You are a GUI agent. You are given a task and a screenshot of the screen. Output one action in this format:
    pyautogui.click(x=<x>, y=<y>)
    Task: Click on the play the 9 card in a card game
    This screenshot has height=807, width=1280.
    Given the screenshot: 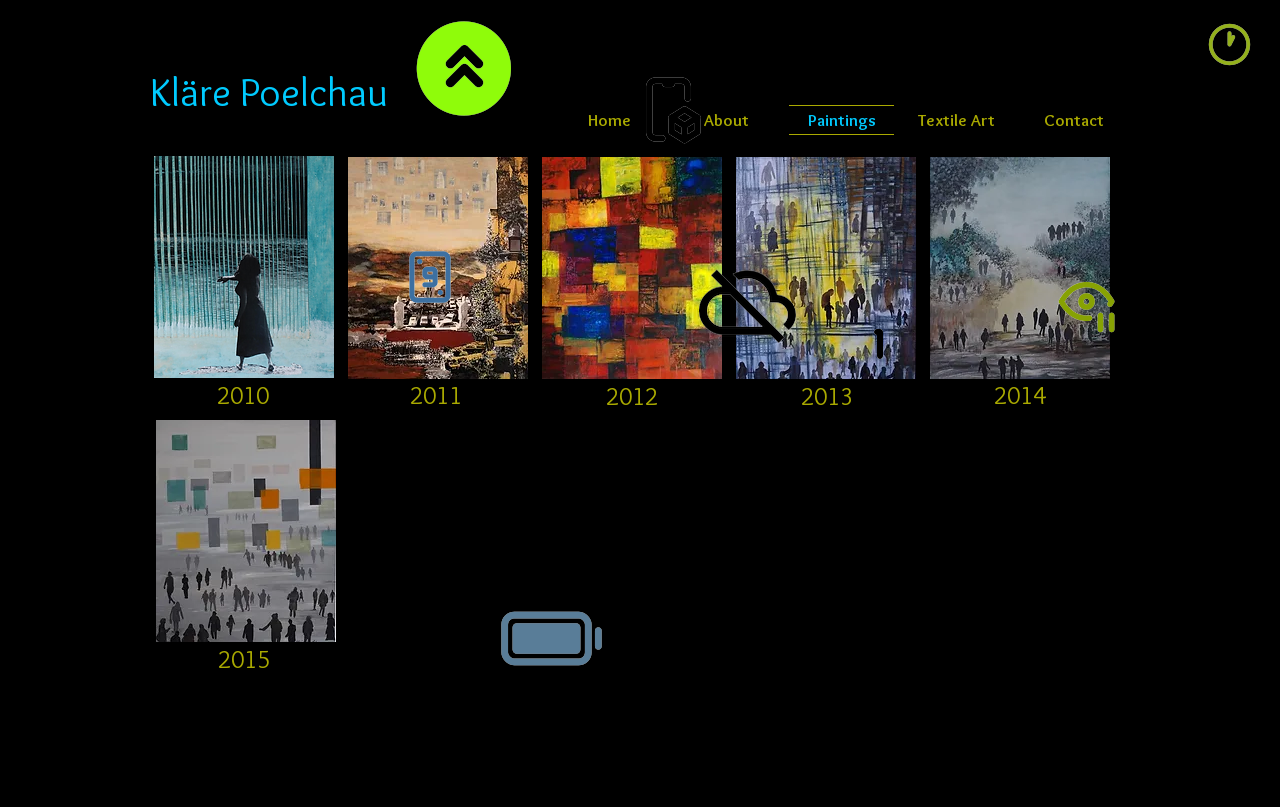 What is the action you would take?
    pyautogui.click(x=430, y=277)
    